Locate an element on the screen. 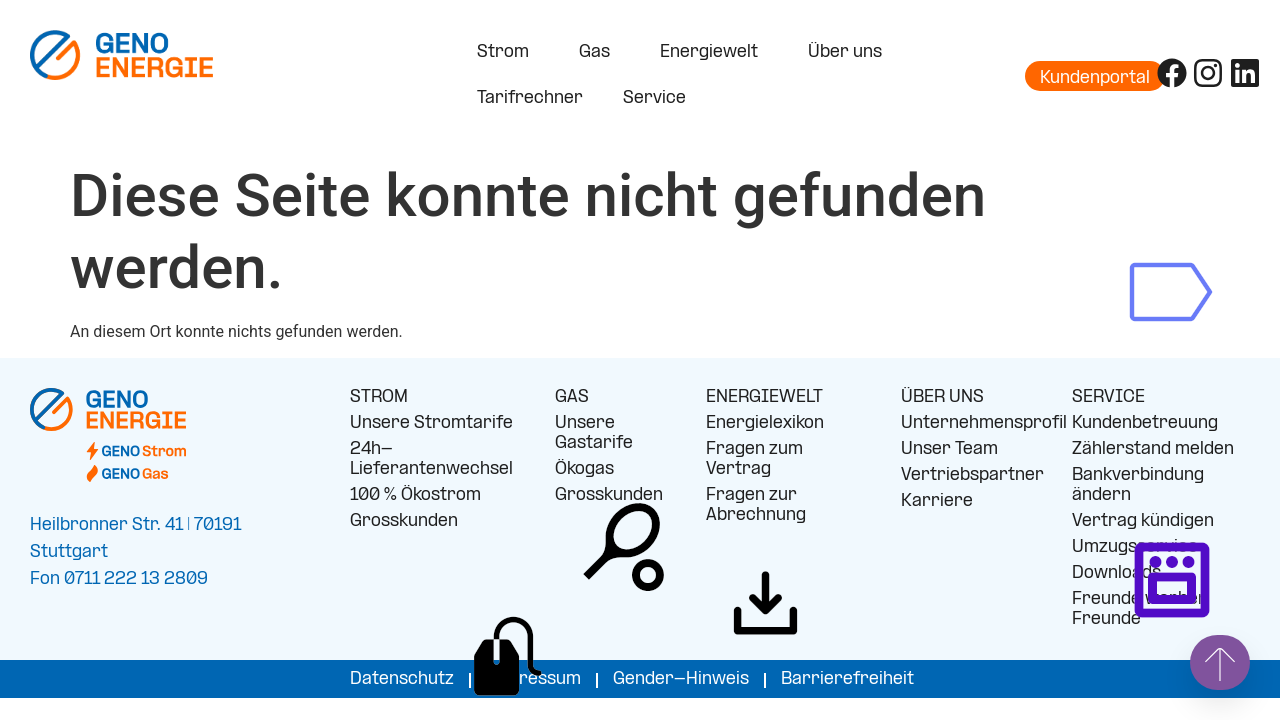 Image resolution: width=1280 pixels, height=720 pixels. add a tag or label to an item is located at coordinates (1168, 292).